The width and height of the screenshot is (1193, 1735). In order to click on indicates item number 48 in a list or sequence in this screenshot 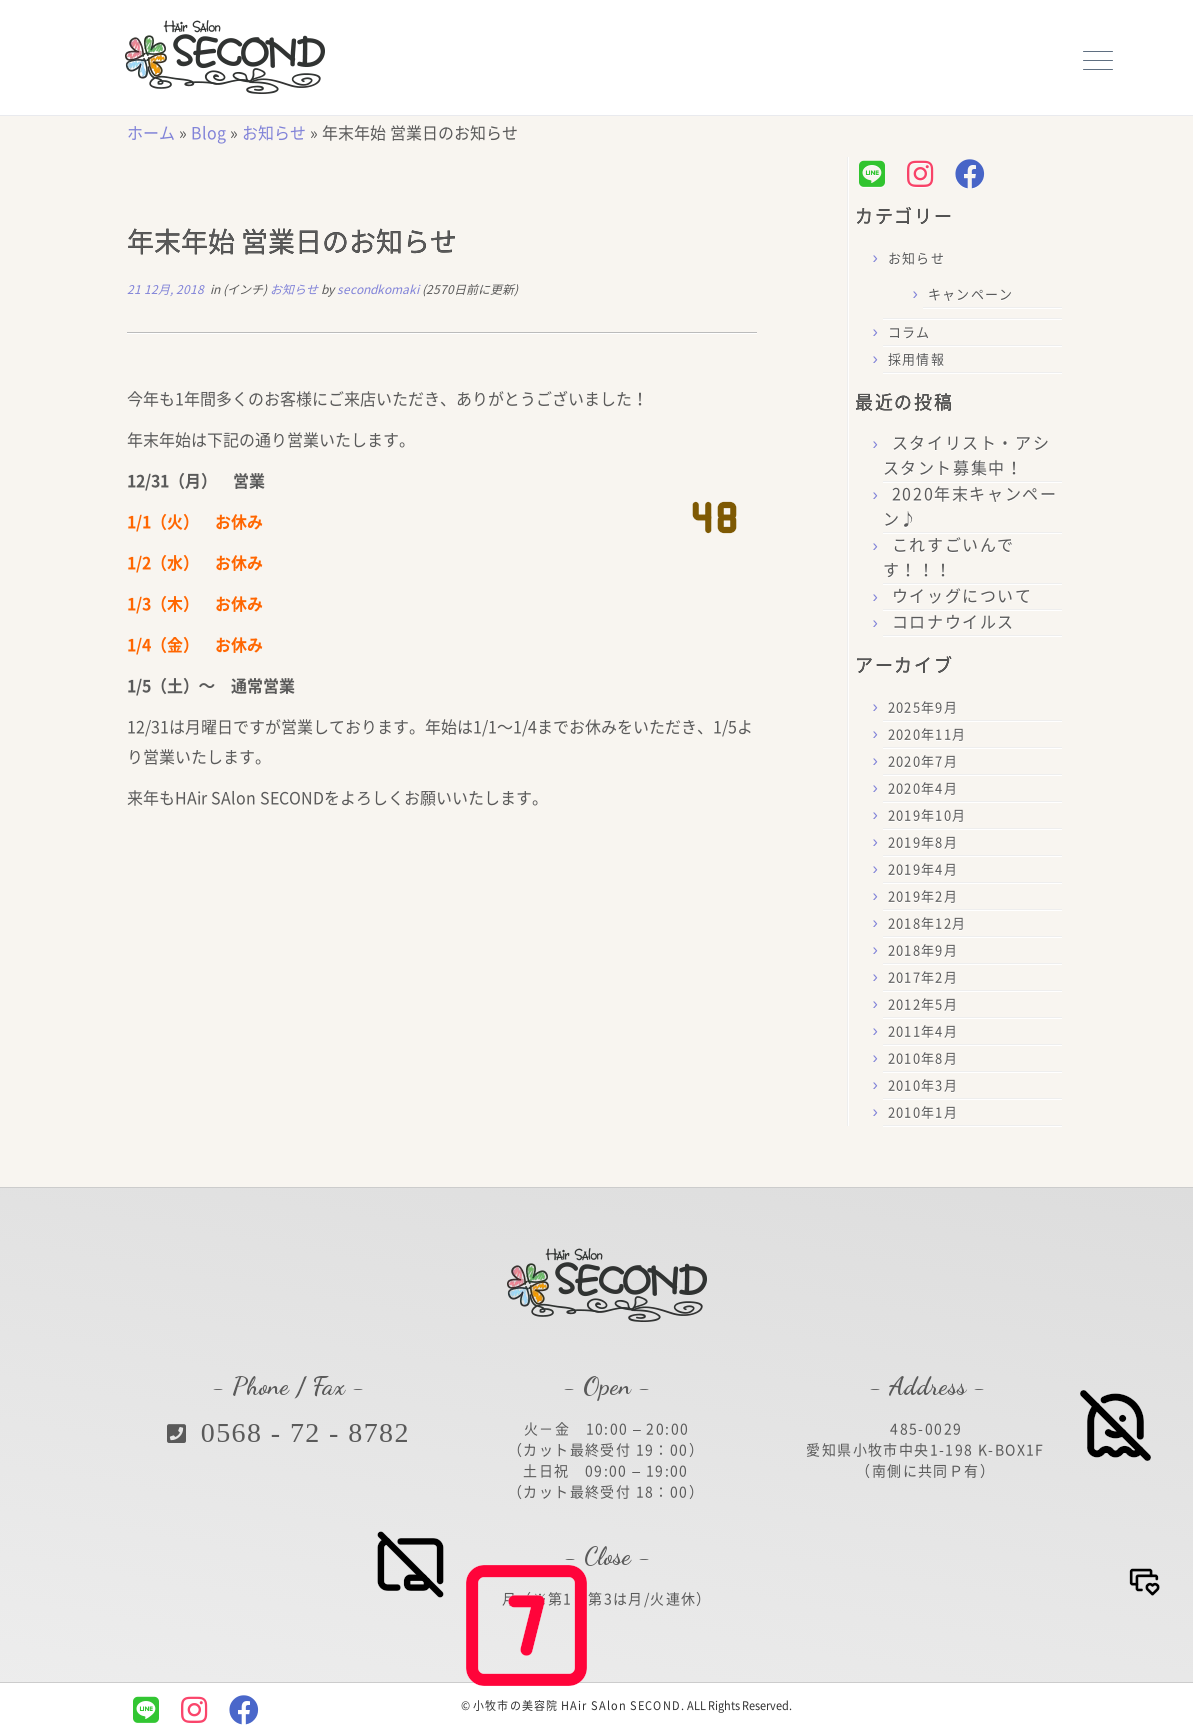, I will do `click(714, 517)`.